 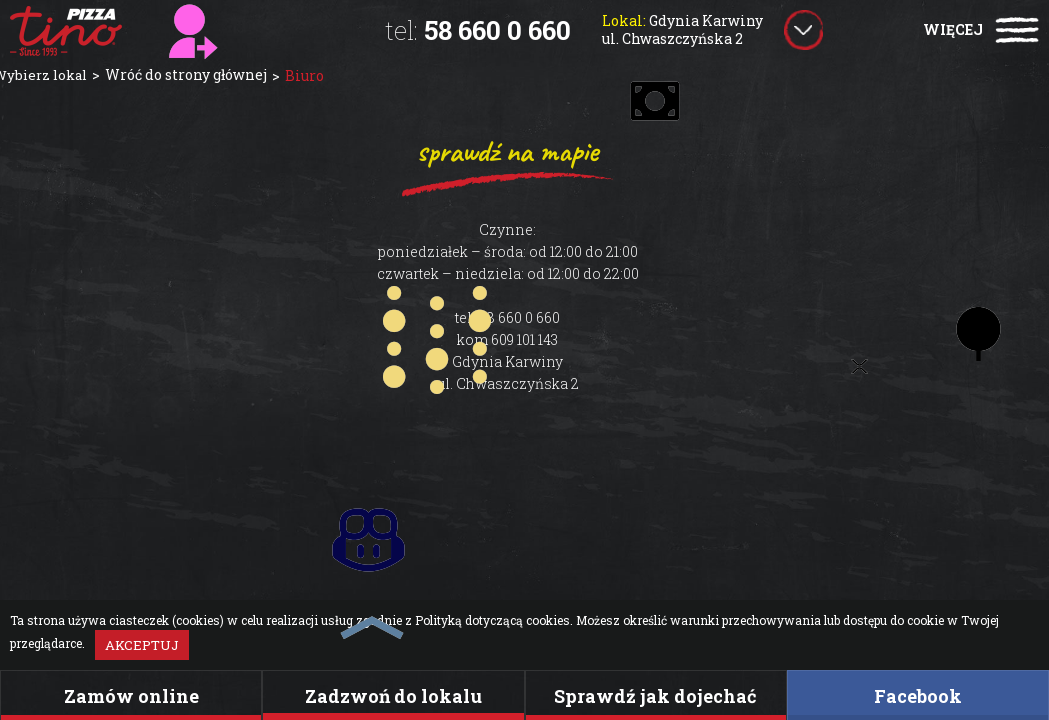 I want to click on share user profile with others, so click(x=189, y=32).